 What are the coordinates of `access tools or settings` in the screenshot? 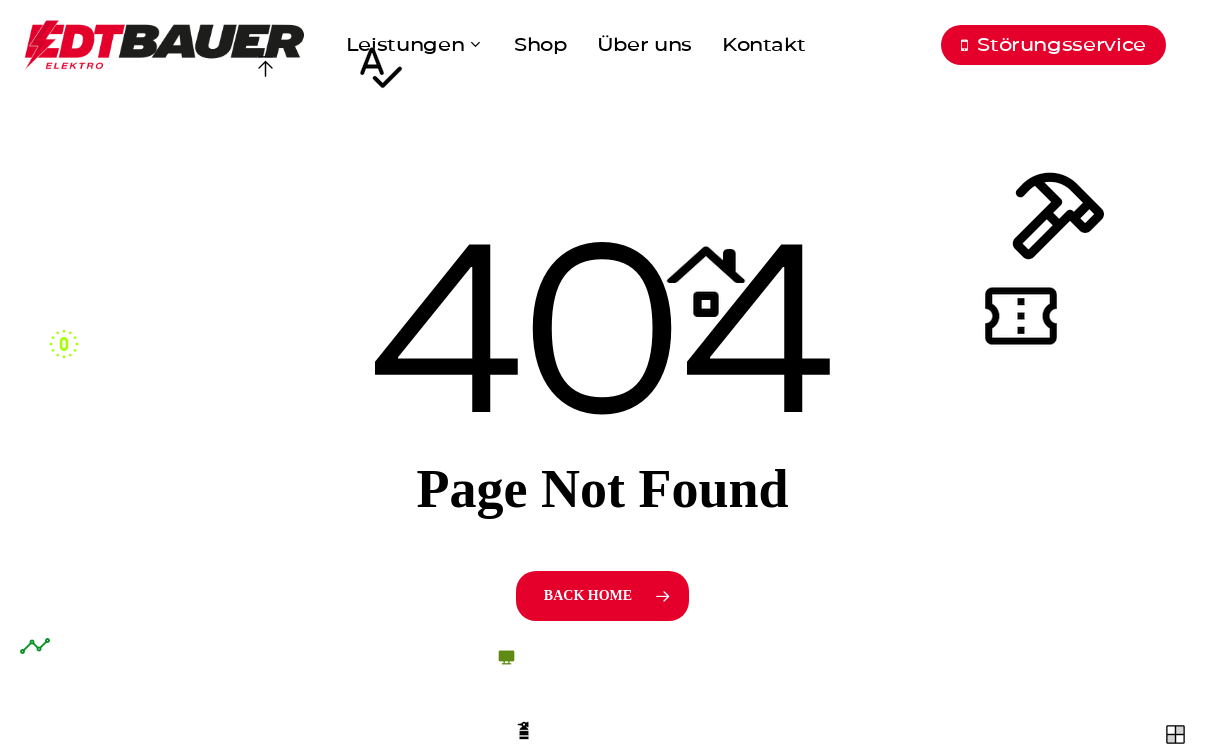 It's located at (1054, 217).